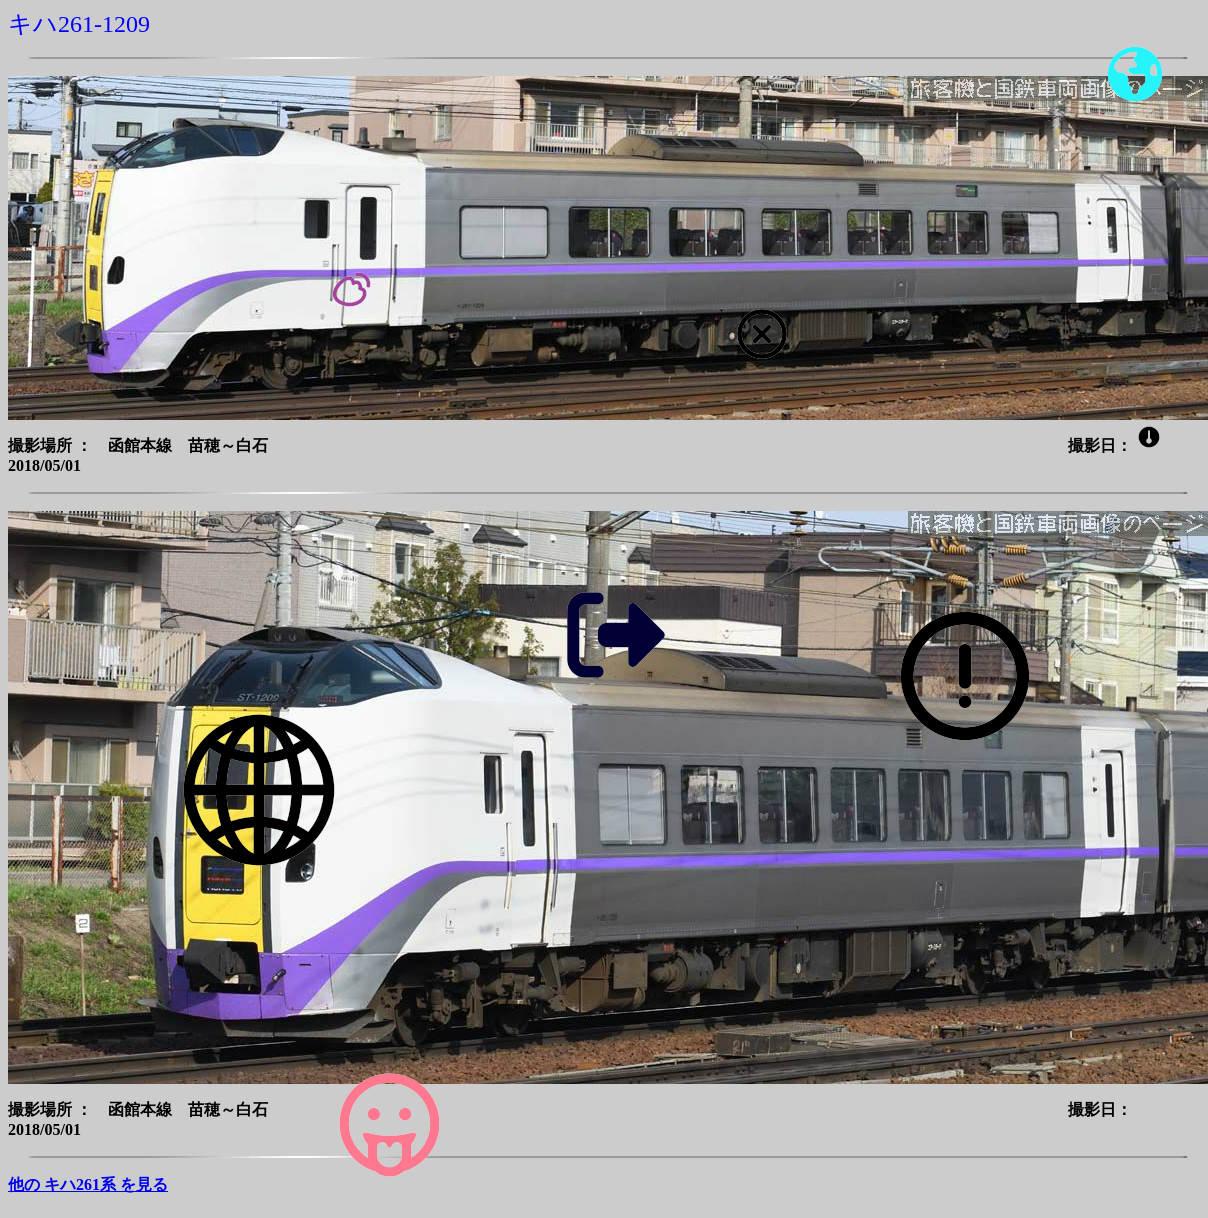 Image resolution: width=1208 pixels, height=1218 pixels. What do you see at coordinates (389, 1123) in the screenshot?
I see `react with a playful or silly emoji` at bounding box center [389, 1123].